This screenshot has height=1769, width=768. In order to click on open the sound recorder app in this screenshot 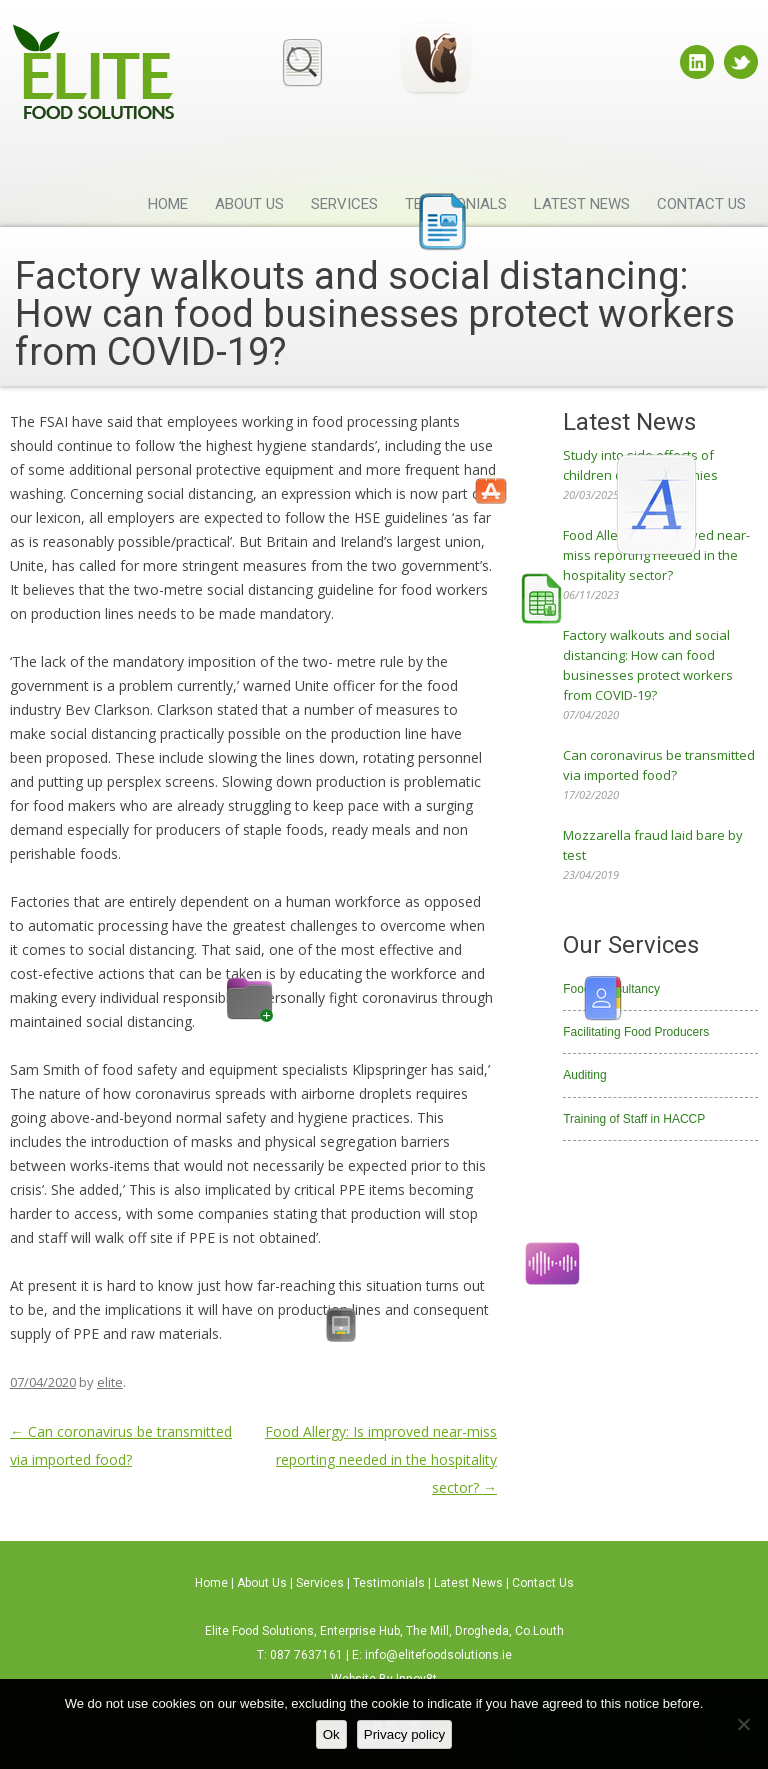, I will do `click(552, 1263)`.